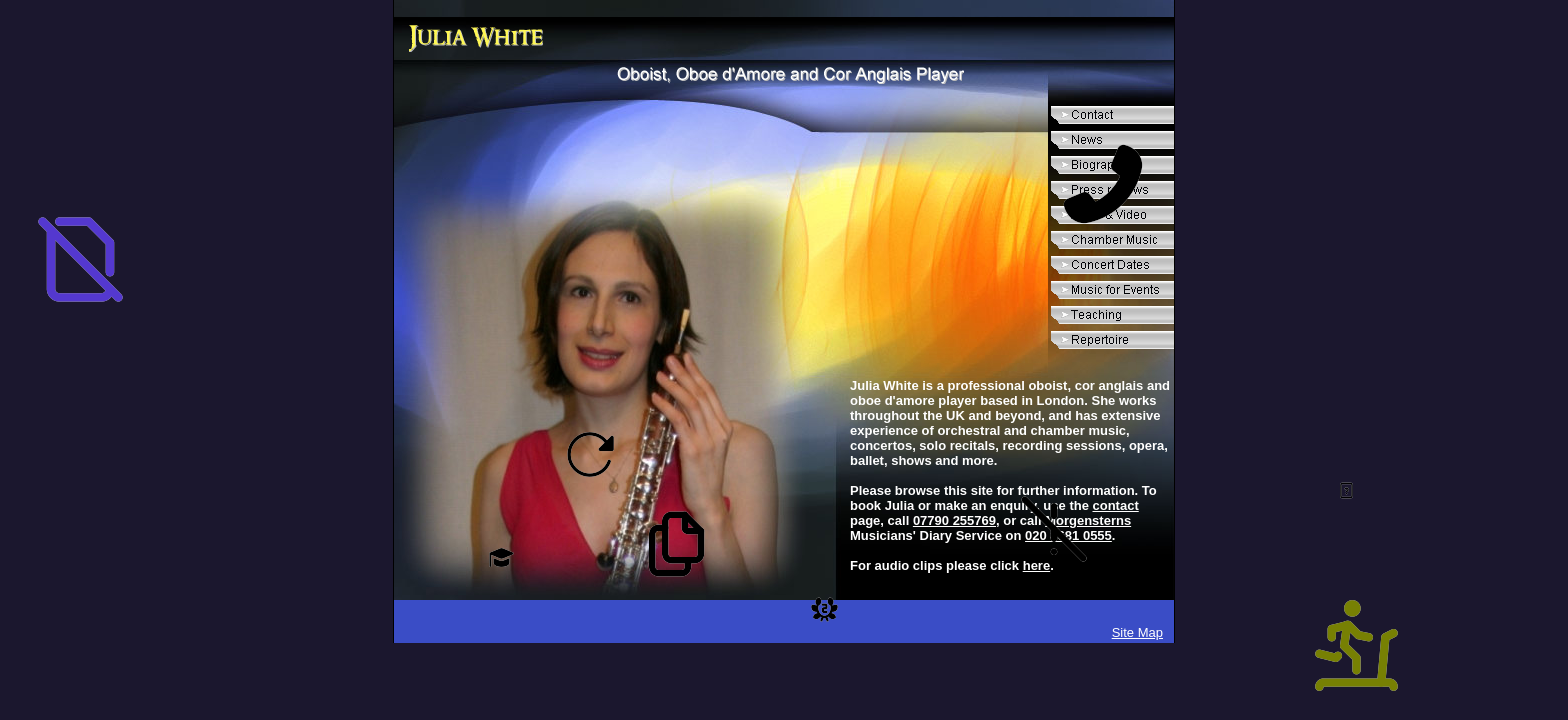 The width and height of the screenshot is (1568, 720). Describe the element at coordinates (675, 544) in the screenshot. I see `view multiple files or documents` at that location.